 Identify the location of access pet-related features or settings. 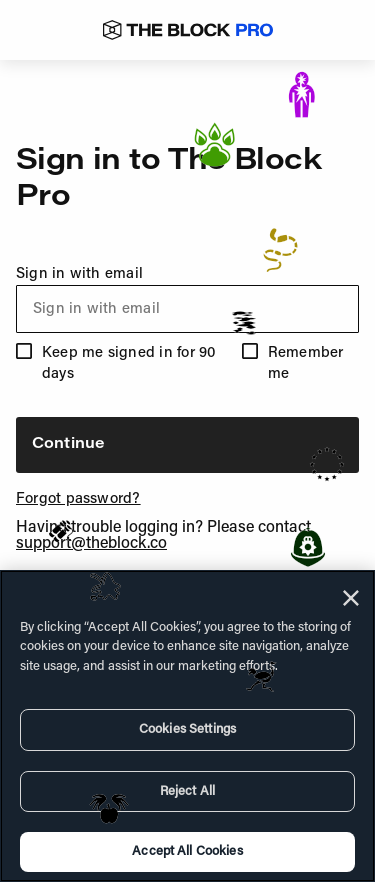
(214, 144).